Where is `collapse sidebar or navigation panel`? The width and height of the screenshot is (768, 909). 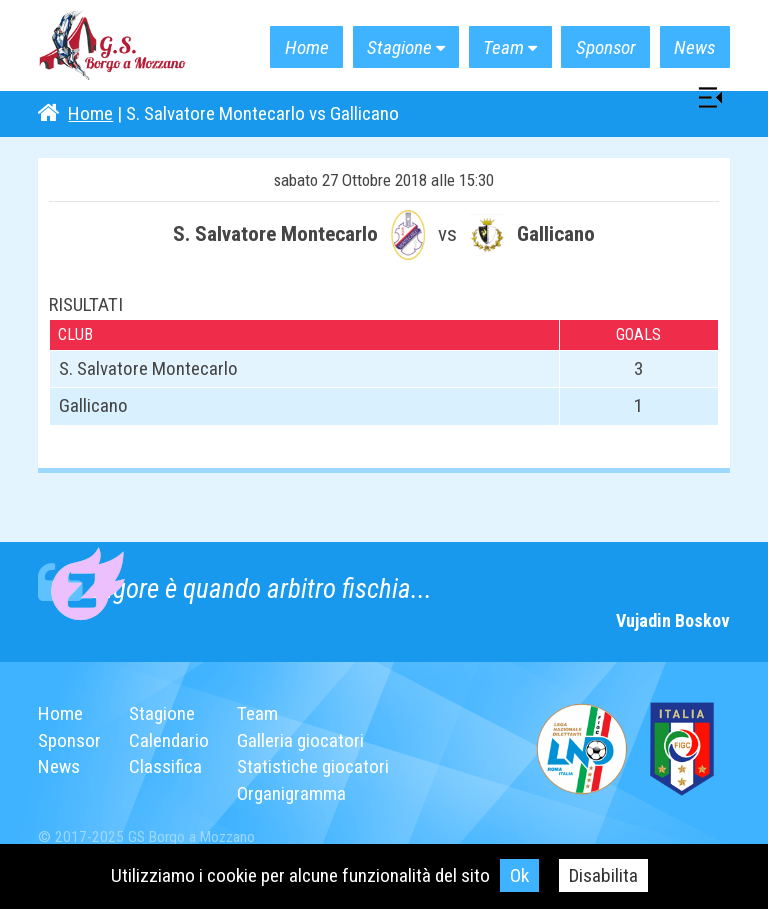 collapse sidebar or navigation panel is located at coordinates (710, 97).